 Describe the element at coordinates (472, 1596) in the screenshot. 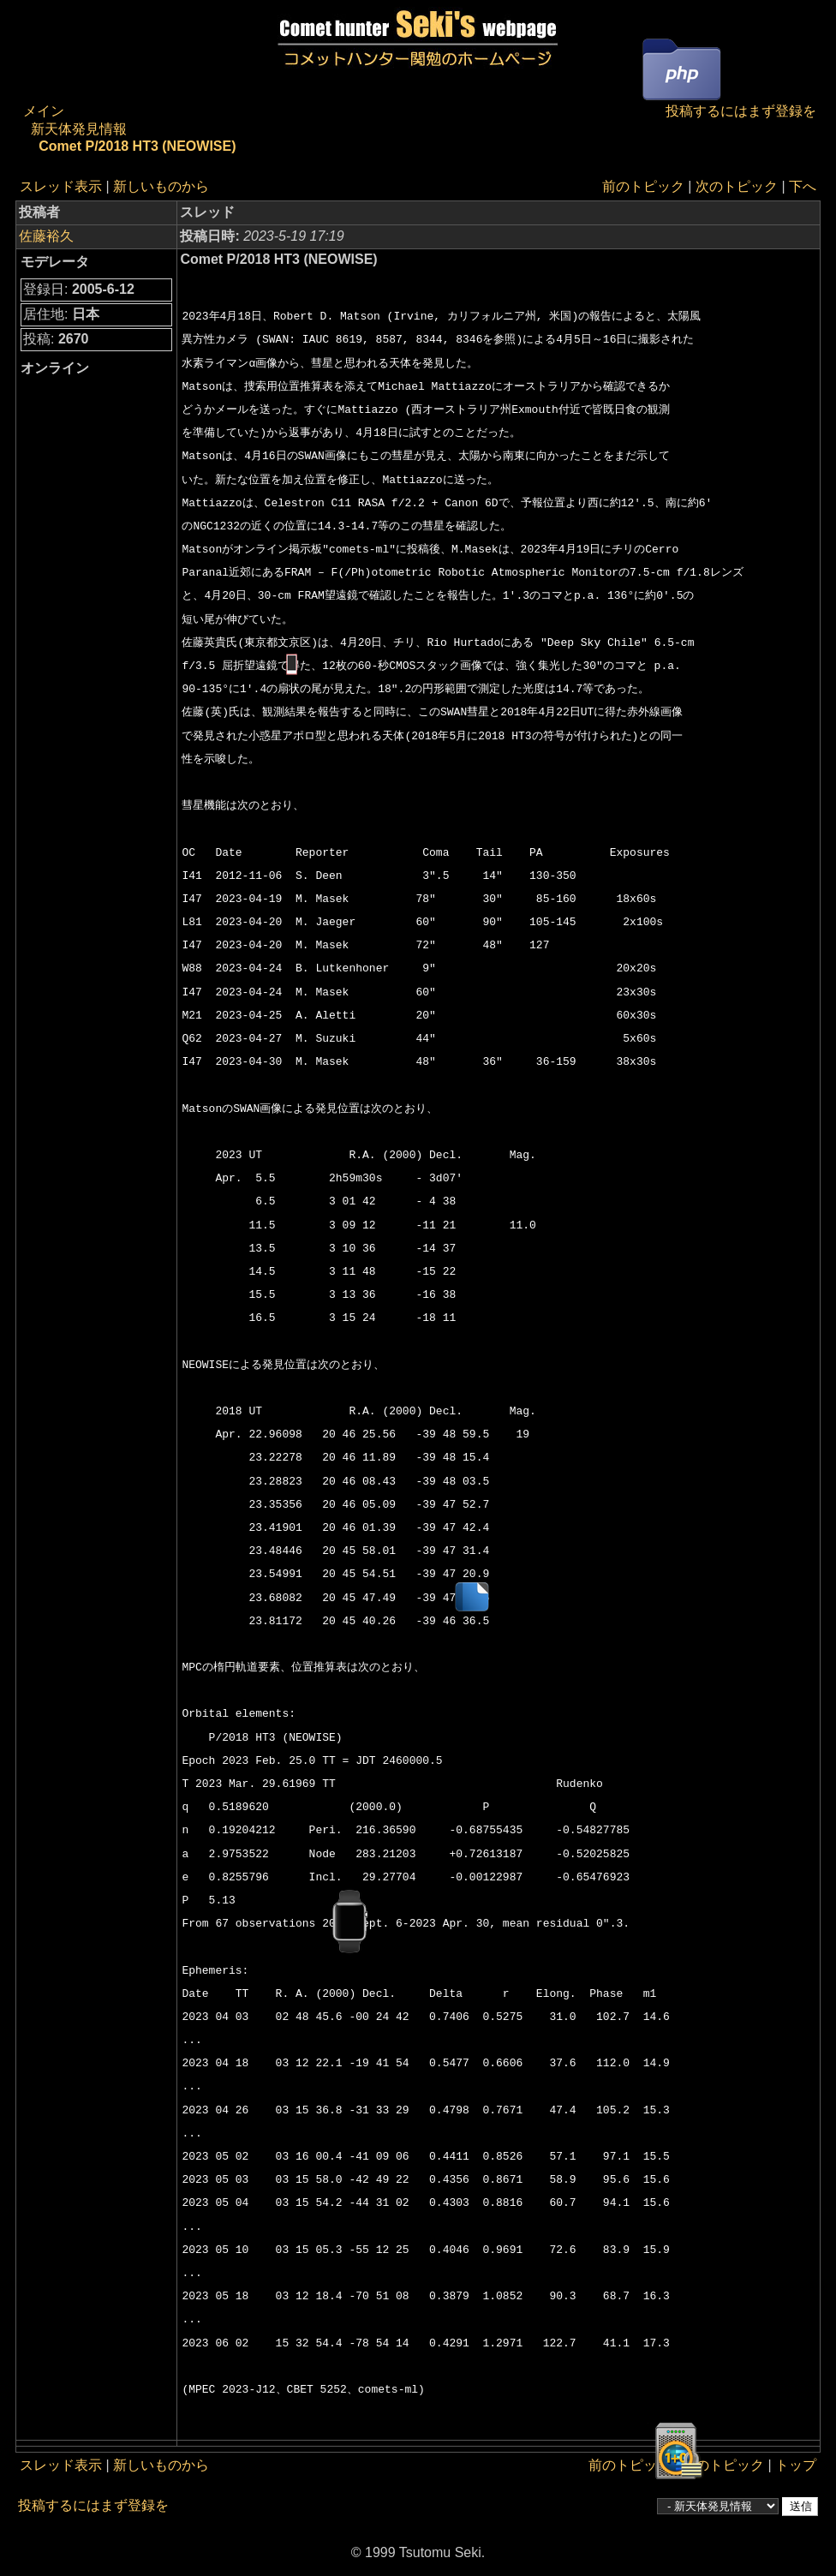

I see `change desktop wallpaper settings` at that location.